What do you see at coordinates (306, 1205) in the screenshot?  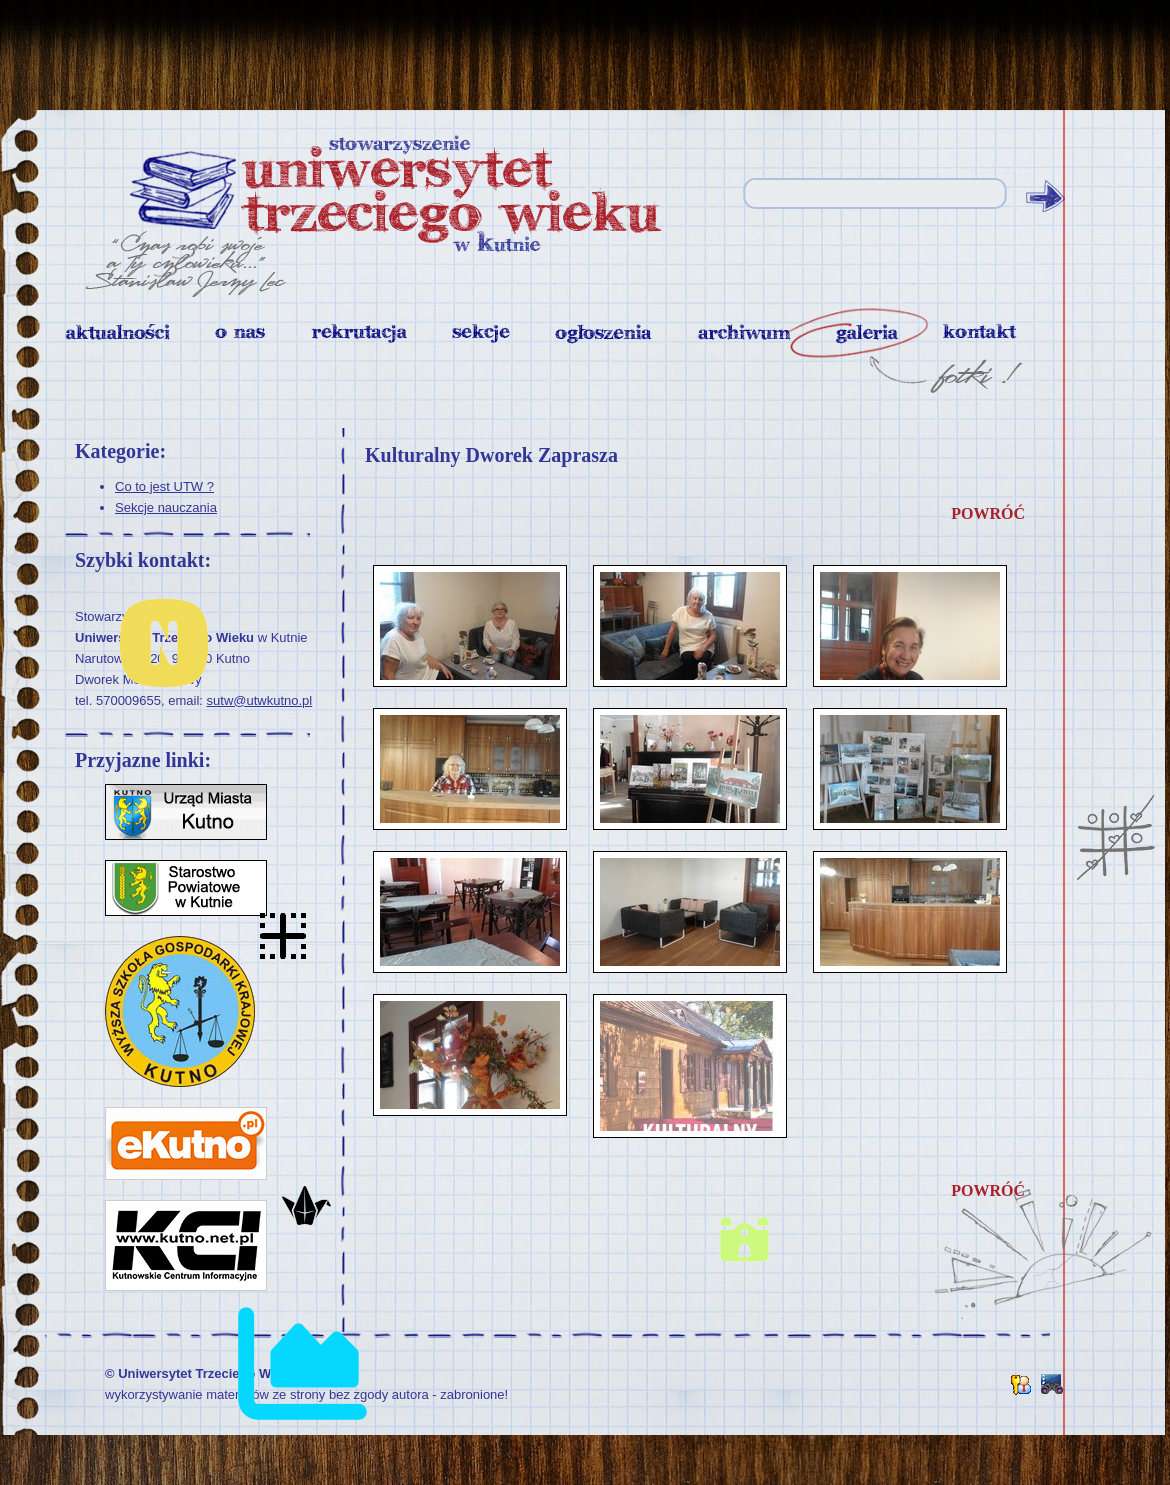 I see `open padlet app` at bounding box center [306, 1205].